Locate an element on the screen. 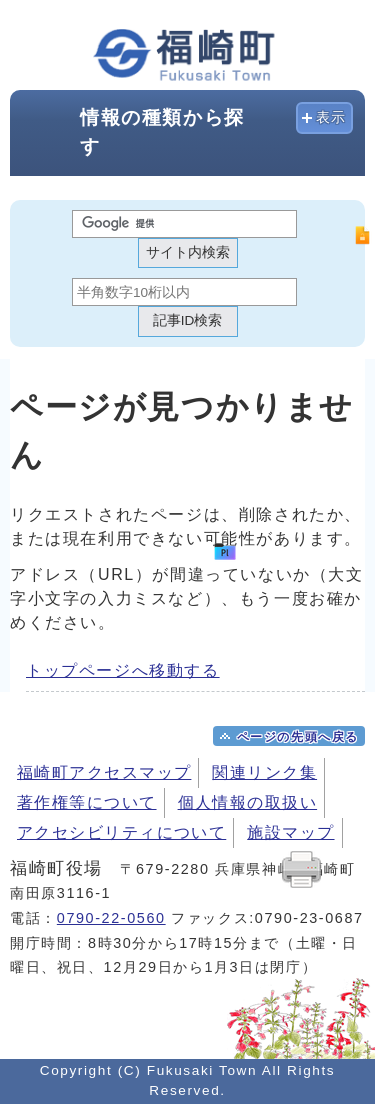 The height and width of the screenshot is (1104, 375). open folder containing Adobe Prelude project files is located at coordinates (225, 552).